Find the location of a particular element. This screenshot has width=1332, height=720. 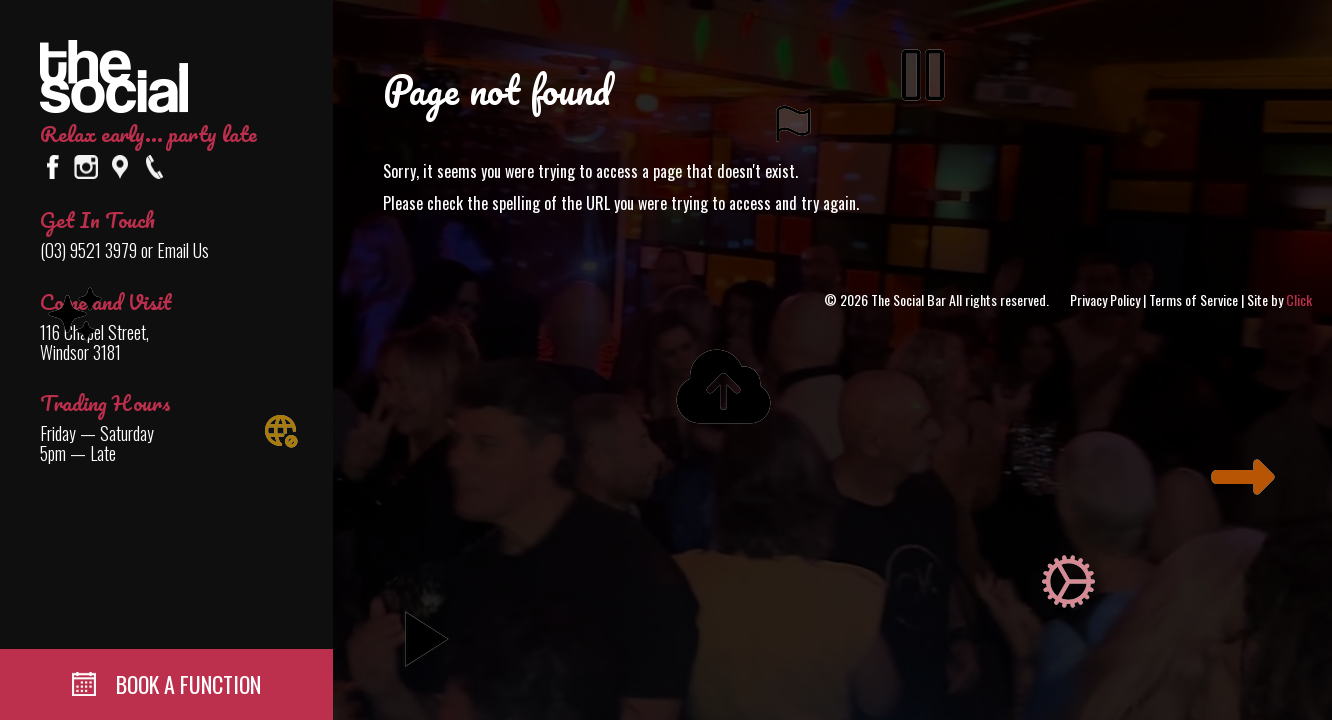

indicates AI-generated or enhanced content is located at coordinates (75, 314).